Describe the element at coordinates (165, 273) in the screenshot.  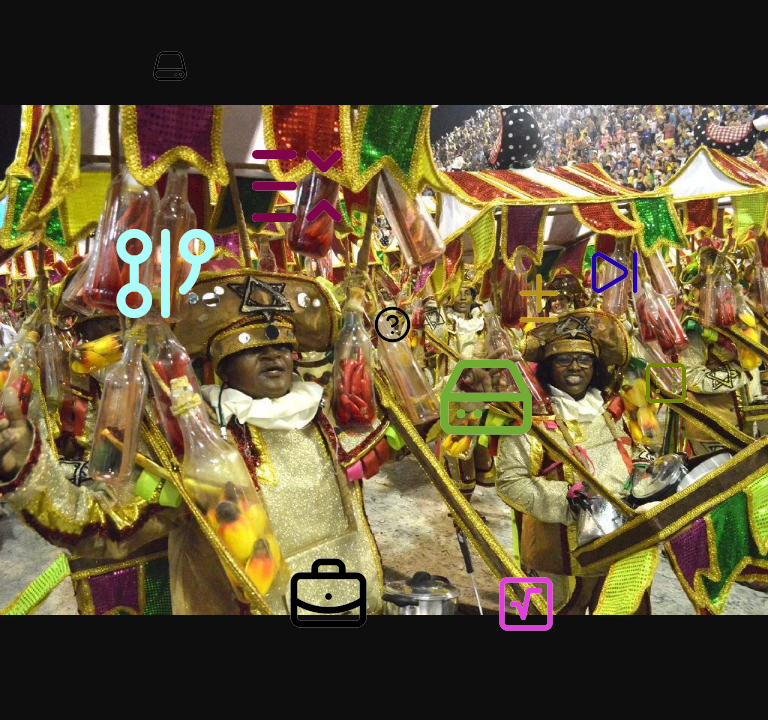
I see `view repository commit history` at that location.